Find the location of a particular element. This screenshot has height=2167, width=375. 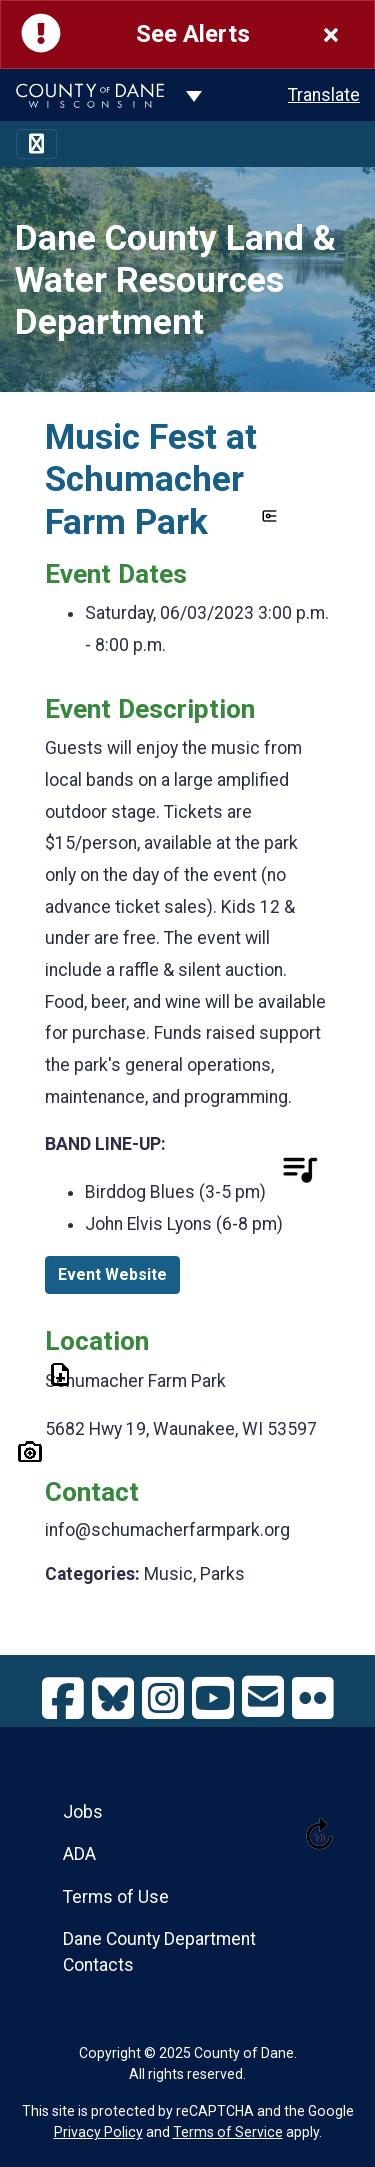

create a new note or document is located at coordinates (60, 1374).